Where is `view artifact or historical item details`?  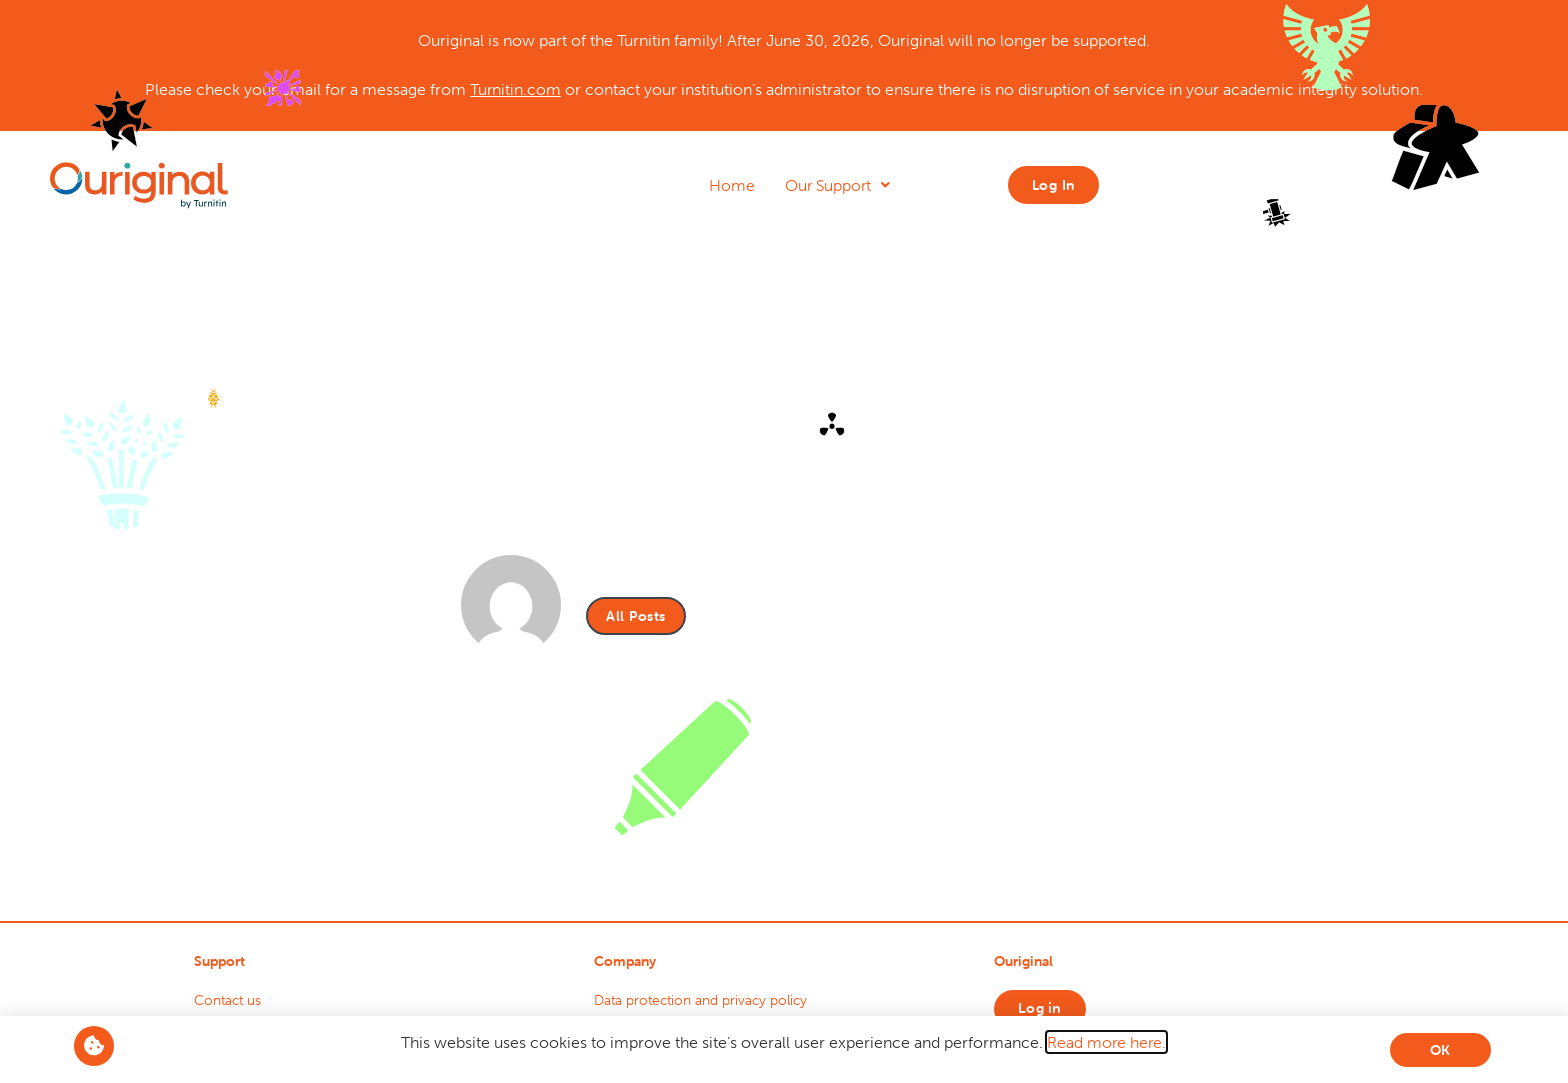
view artifact or historical item details is located at coordinates (213, 397).